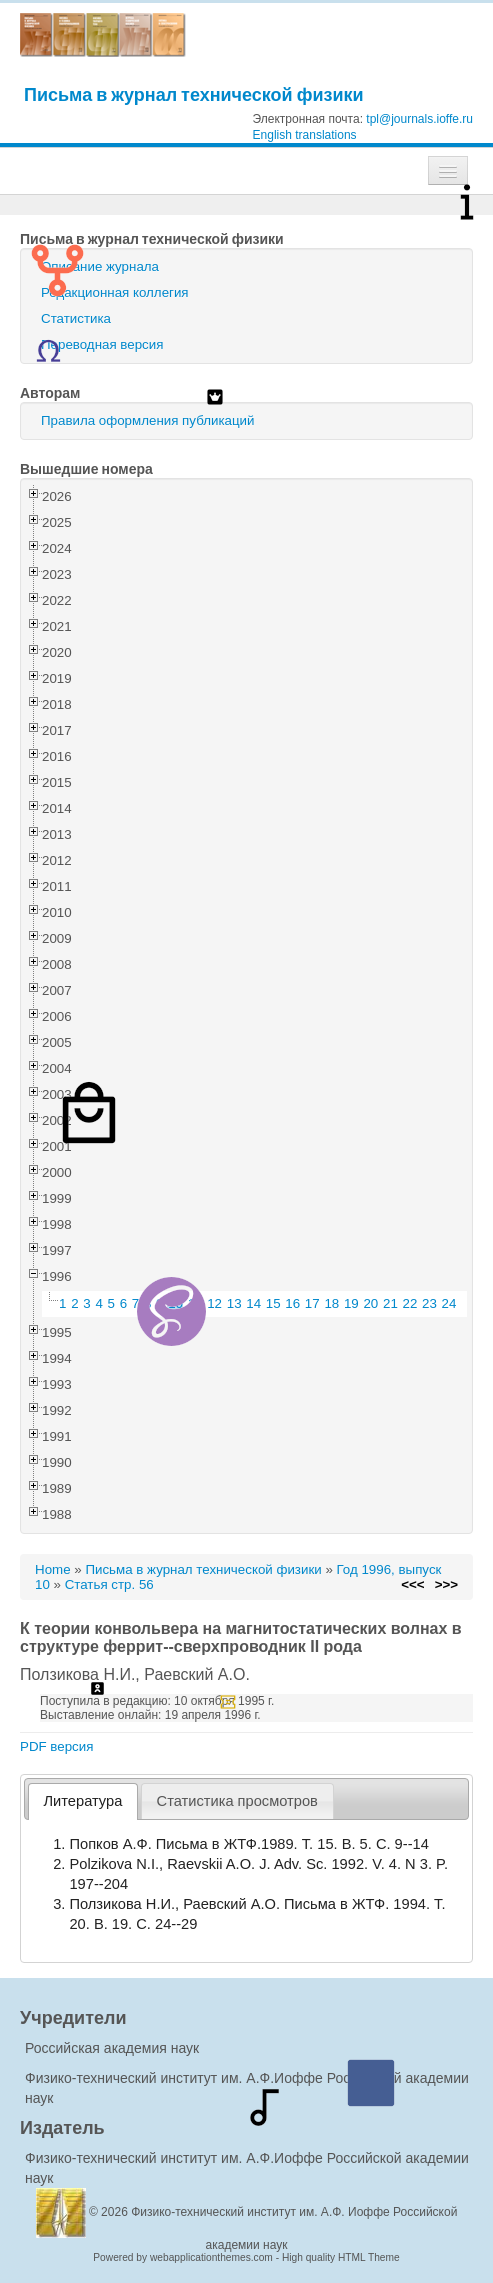 The height and width of the screenshot is (2283, 493). What do you see at coordinates (89, 1114) in the screenshot?
I see `view your shopping bag` at bounding box center [89, 1114].